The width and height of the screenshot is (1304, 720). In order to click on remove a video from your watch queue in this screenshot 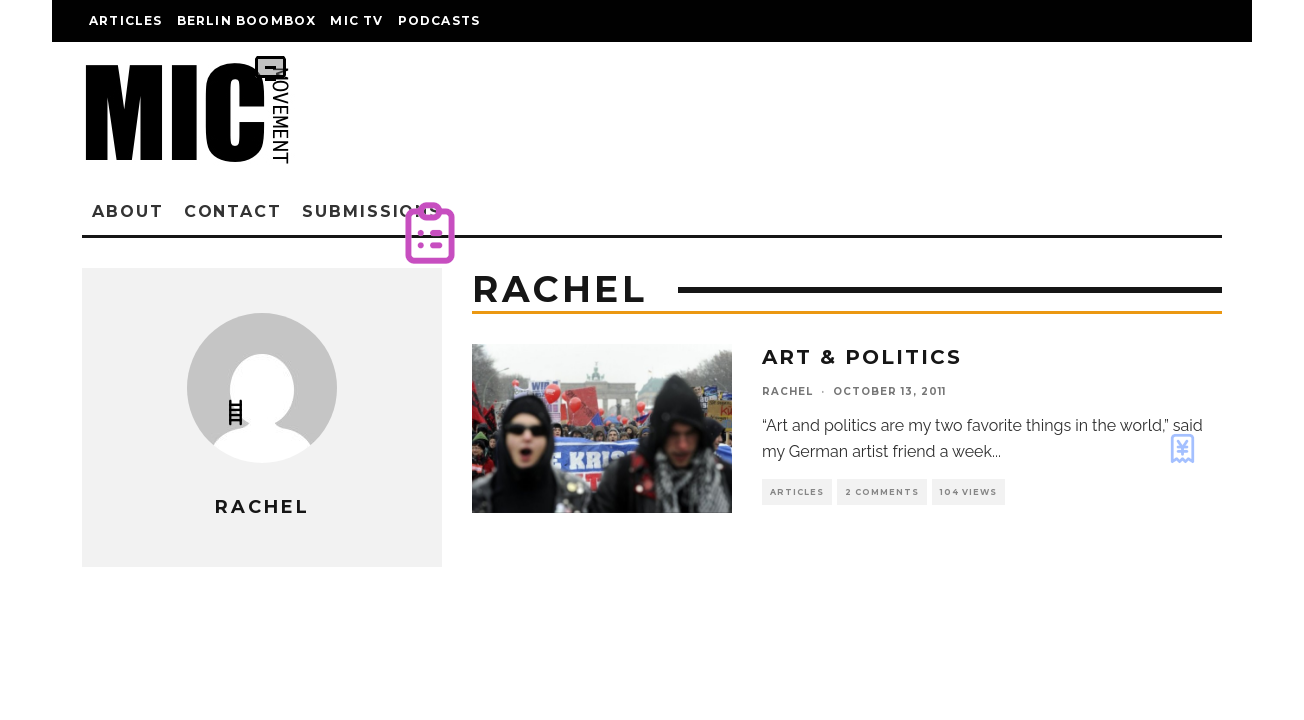, I will do `click(270, 68)`.